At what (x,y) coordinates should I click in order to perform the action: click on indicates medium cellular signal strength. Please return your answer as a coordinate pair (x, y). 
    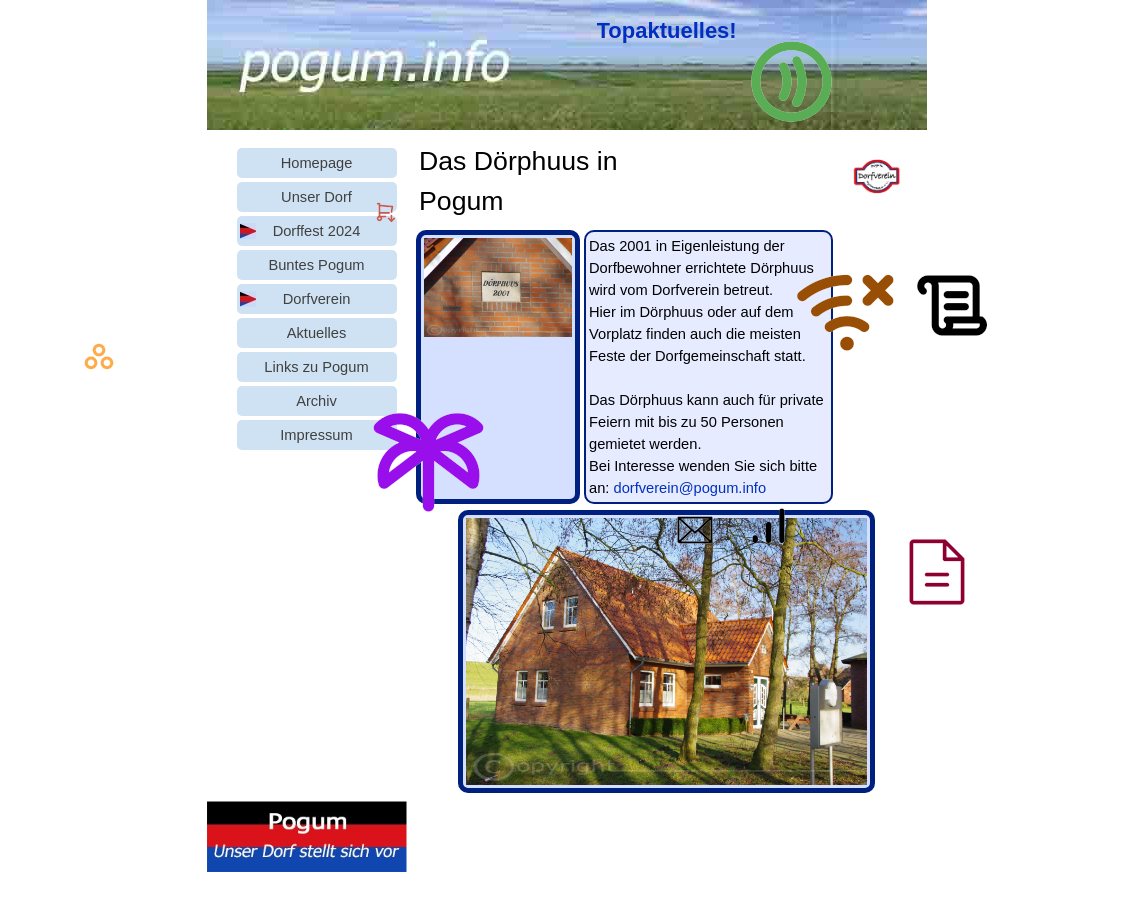
    Looking at the image, I should click on (784, 516).